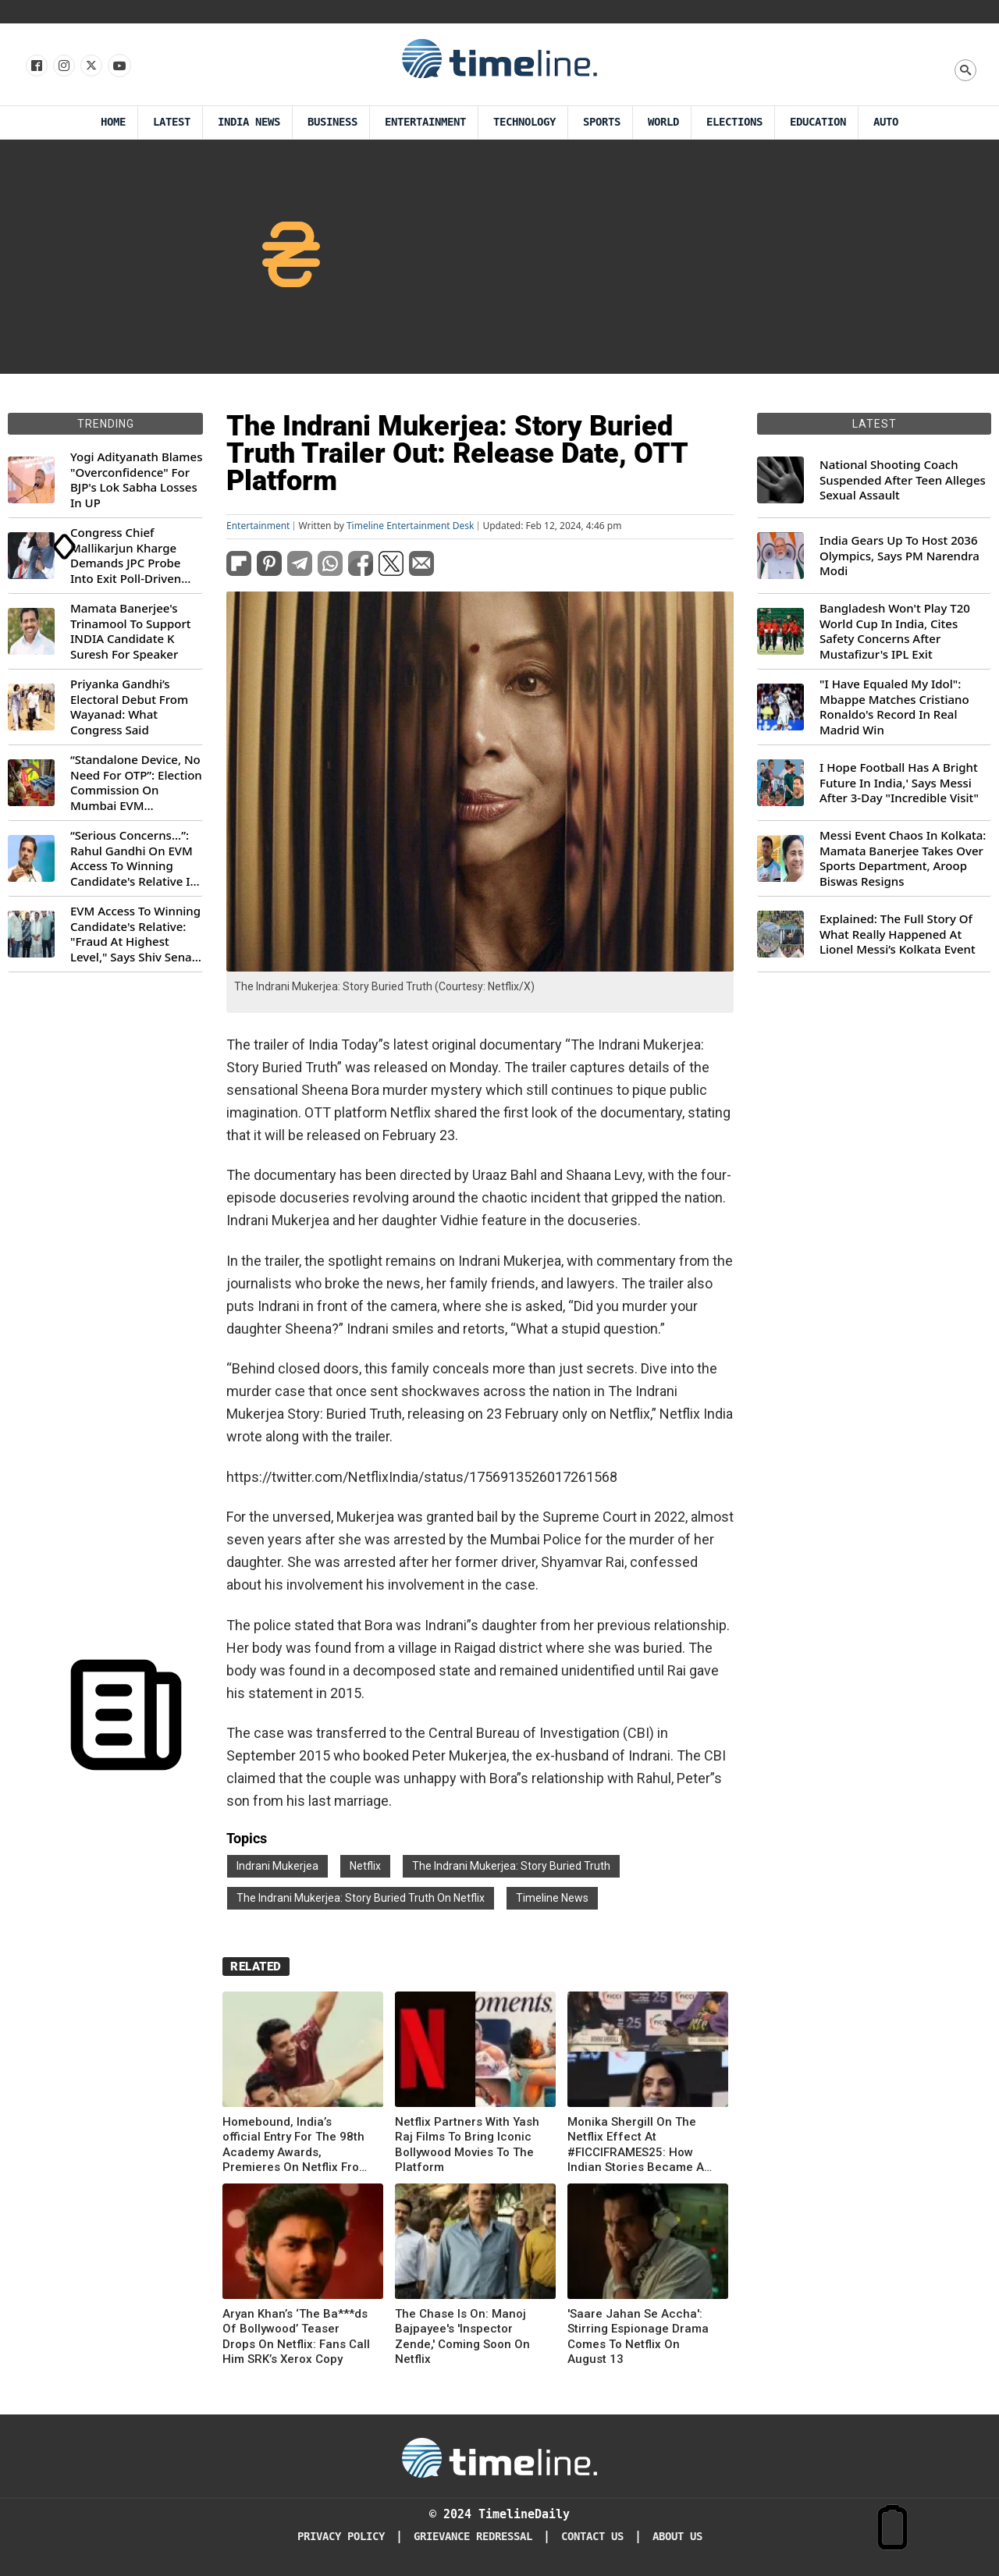 The image size is (999, 2576). Describe the element at coordinates (64, 546) in the screenshot. I see `add or edit a keyframe in animation timeline` at that location.